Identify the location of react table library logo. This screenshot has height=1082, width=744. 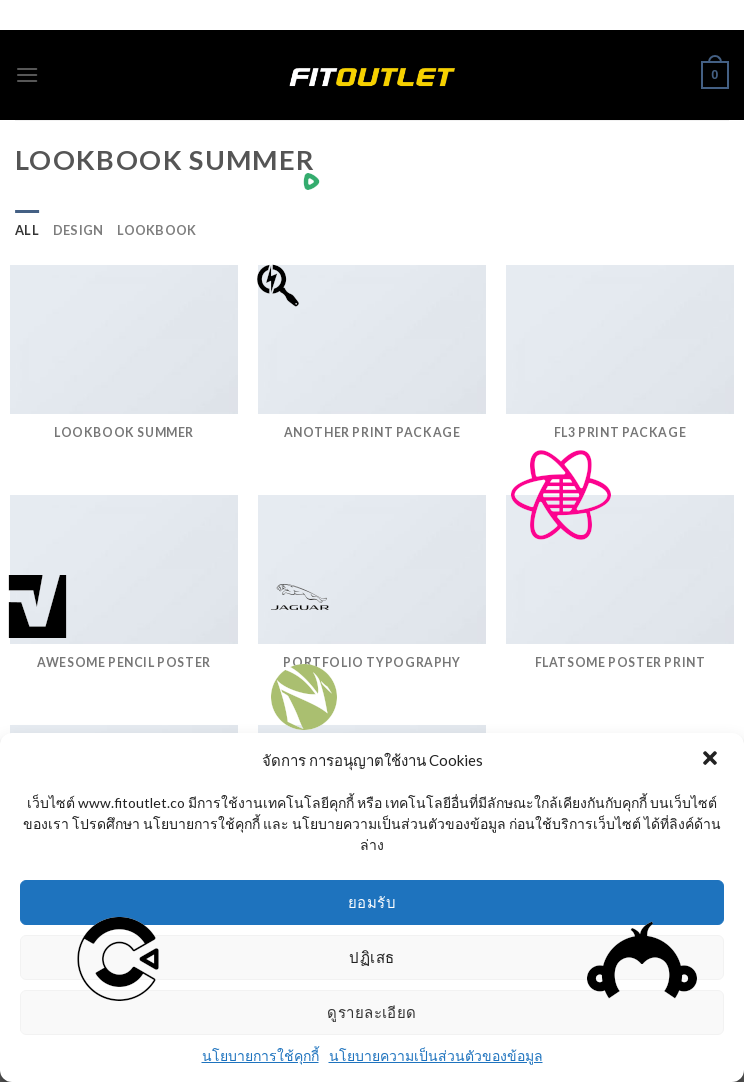
(561, 495).